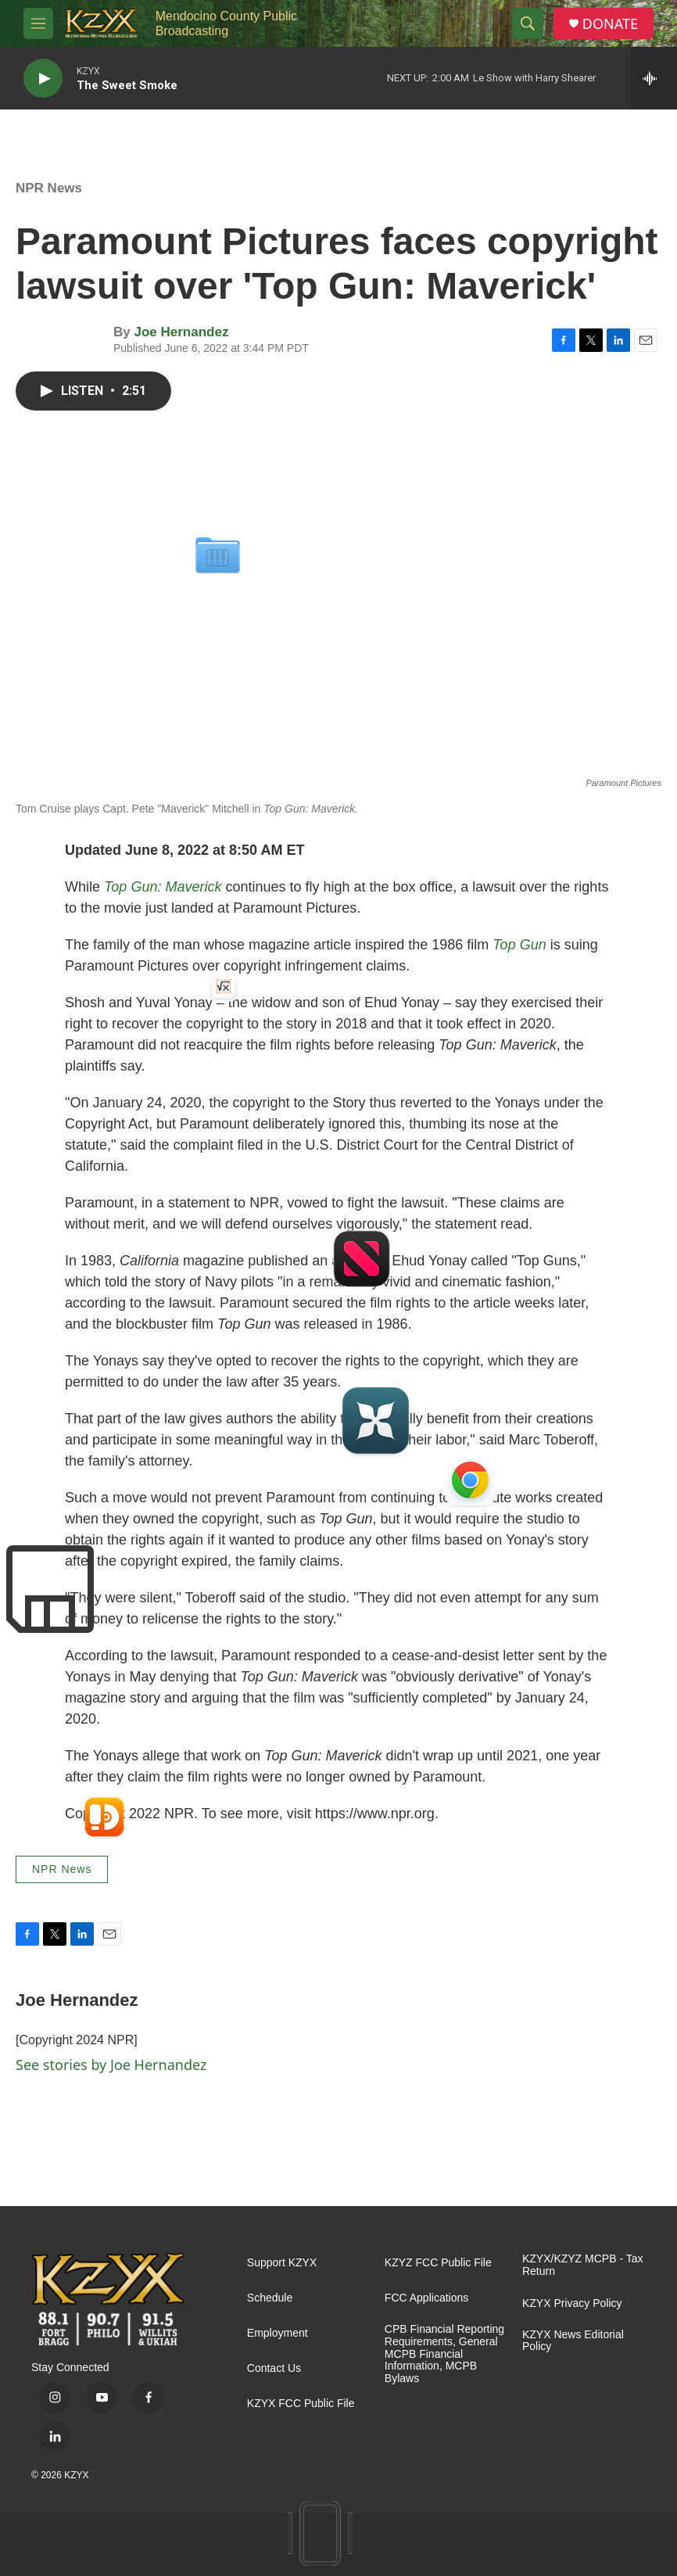  Describe the element at coordinates (224, 986) in the screenshot. I see `open libreoffice math equation editor` at that location.